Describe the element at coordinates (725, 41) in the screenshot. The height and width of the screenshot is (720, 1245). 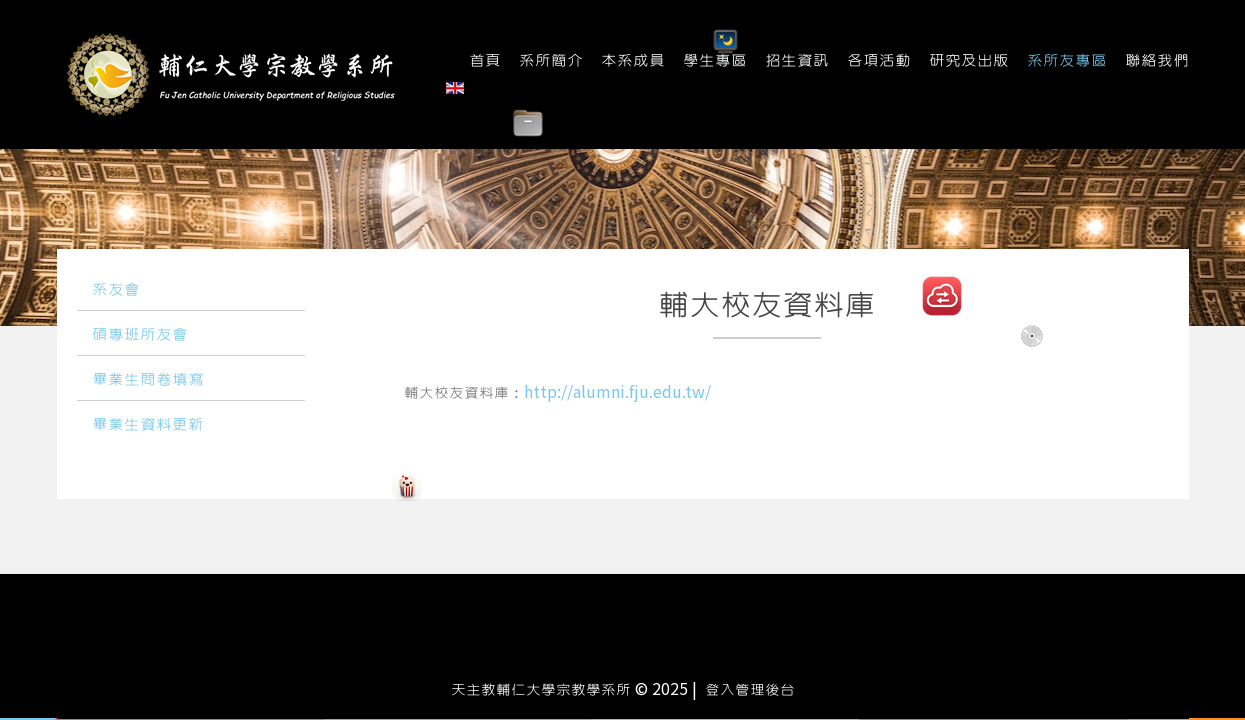
I see `access screensaver settings` at that location.